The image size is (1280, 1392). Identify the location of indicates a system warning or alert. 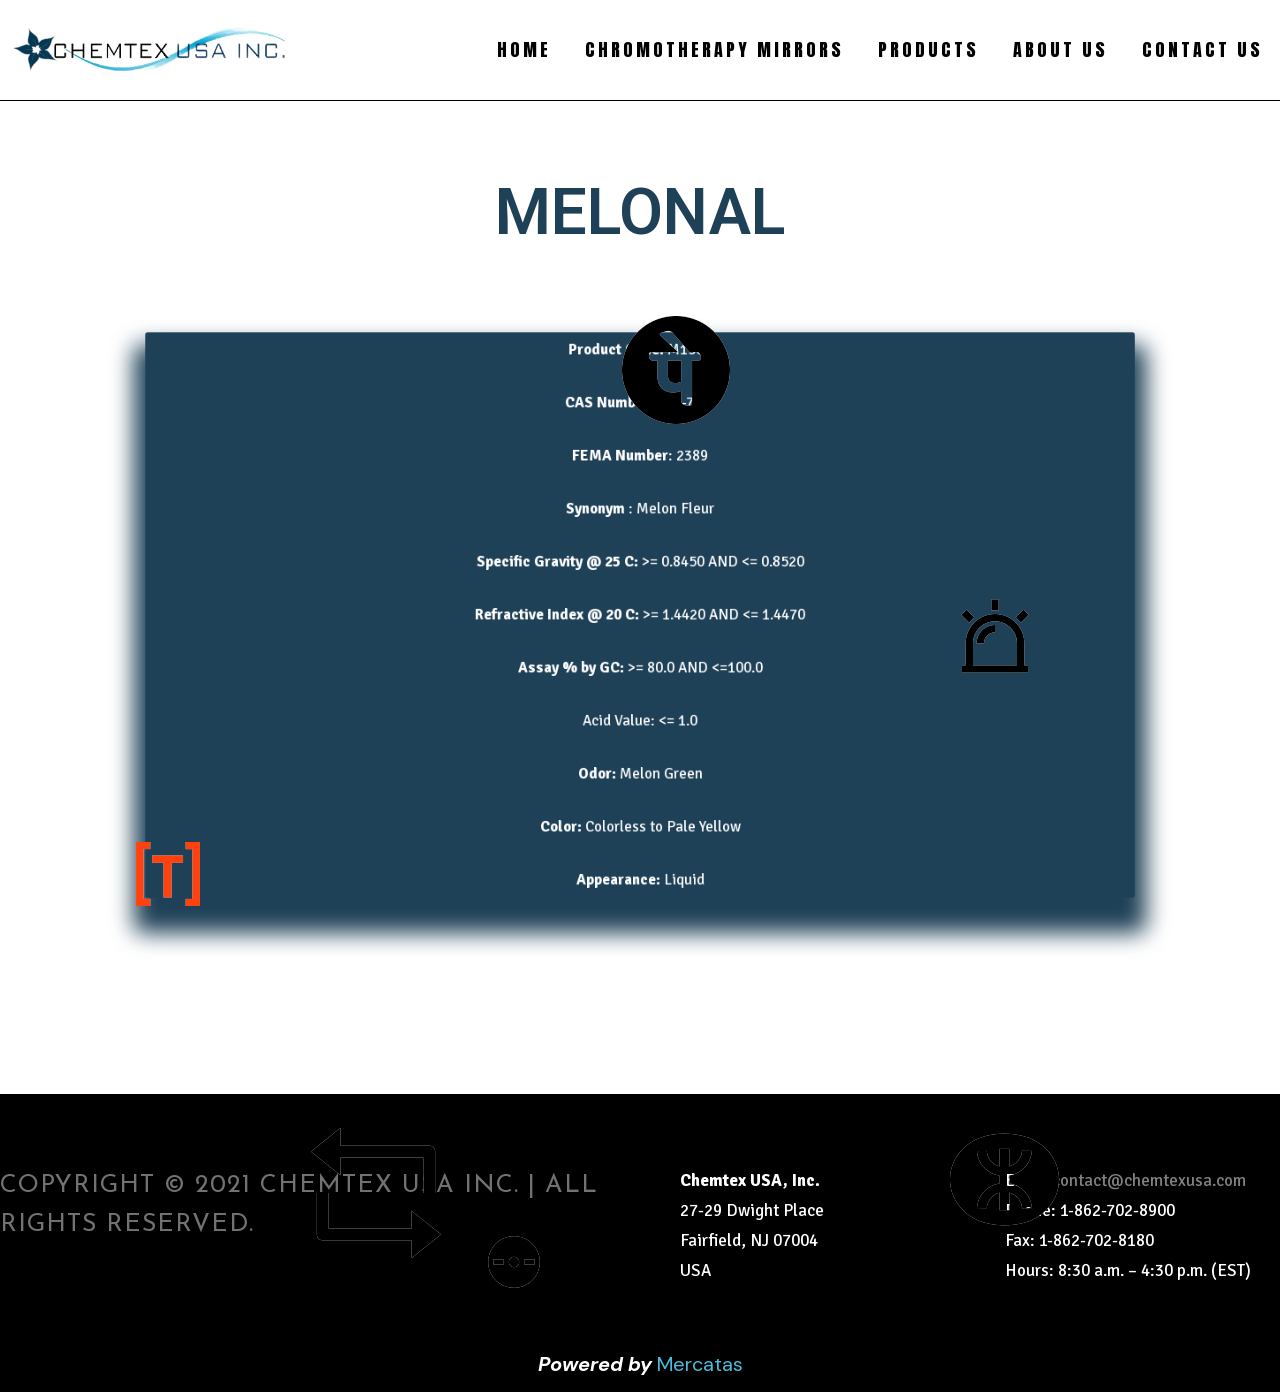
(995, 636).